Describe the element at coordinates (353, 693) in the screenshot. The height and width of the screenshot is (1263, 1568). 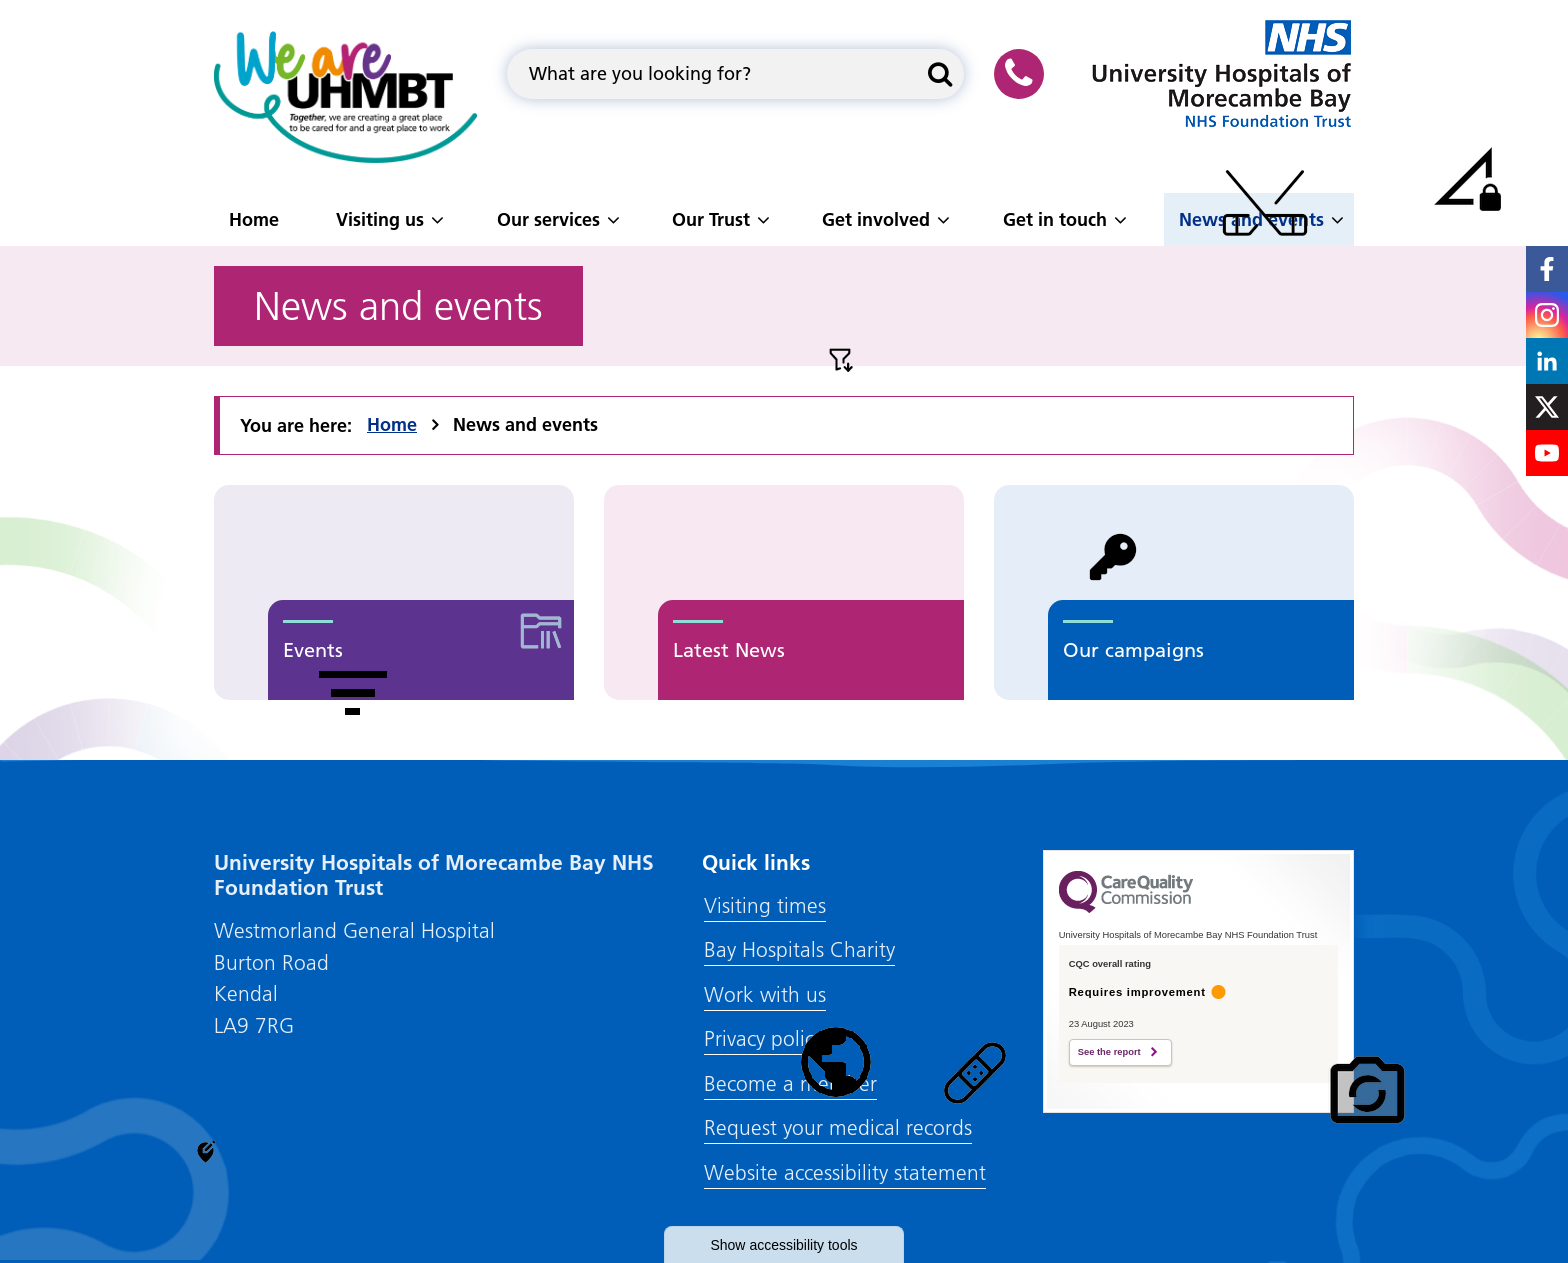
I see `filter or sort list items` at that location.